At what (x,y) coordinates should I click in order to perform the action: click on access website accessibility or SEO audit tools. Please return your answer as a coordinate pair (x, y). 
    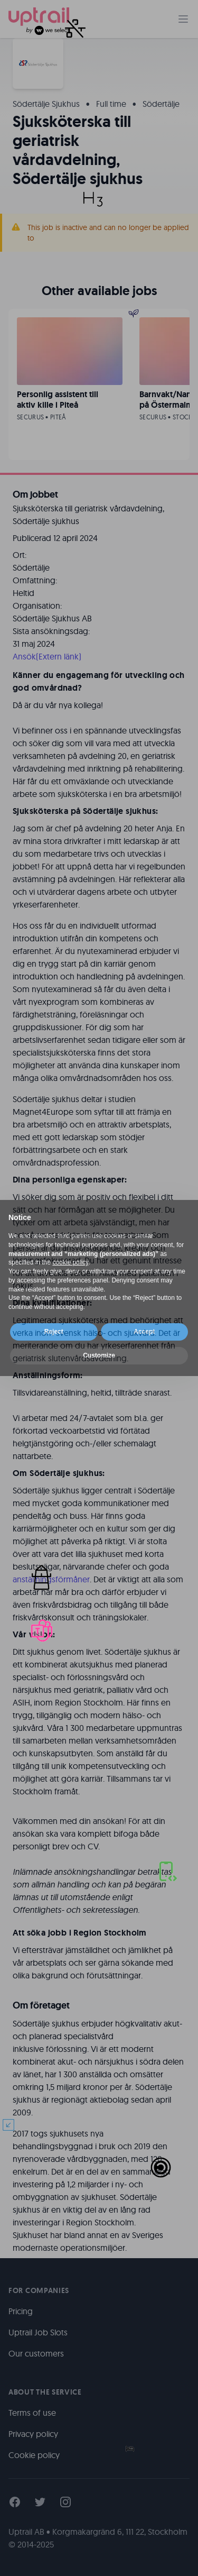
    Looking at the image, I should click on (41, 1578).